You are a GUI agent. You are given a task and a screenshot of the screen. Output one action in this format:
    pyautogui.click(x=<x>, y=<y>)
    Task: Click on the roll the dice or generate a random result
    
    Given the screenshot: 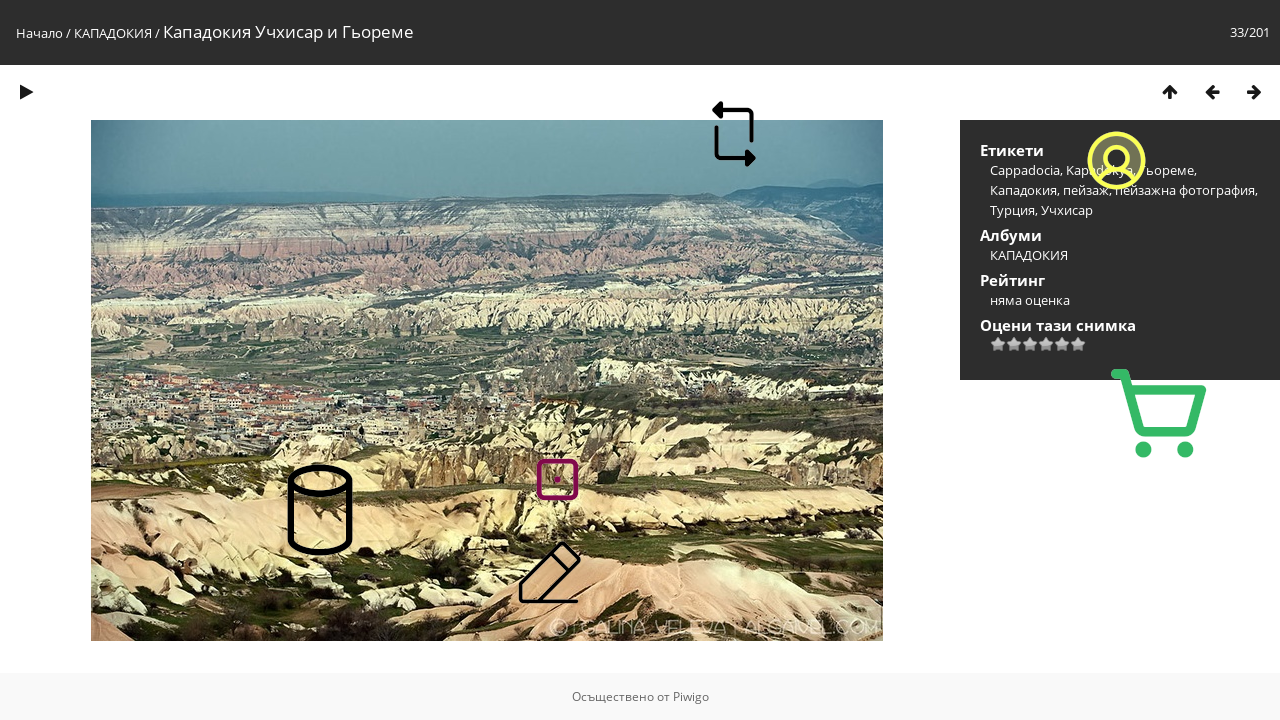 What is the action you would take?
    pyautogui.click(x=557, y=479)
    